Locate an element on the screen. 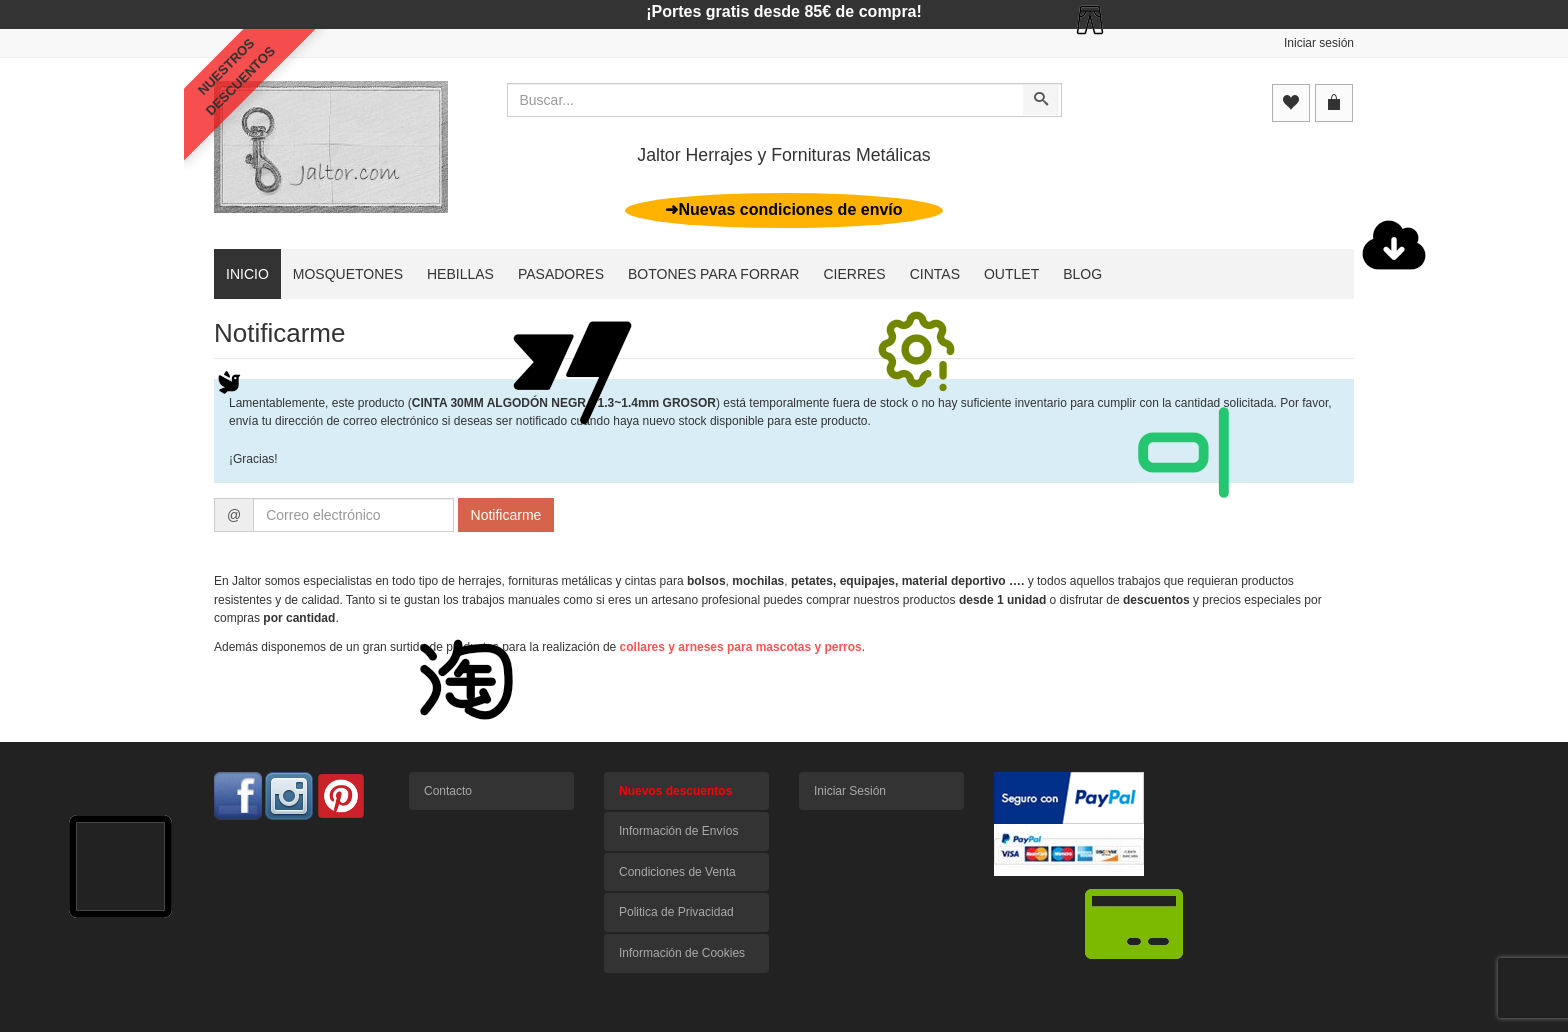 This screenshot has width=1568, height=1032. browse pants or bottoms category is located at coordinates (1090, 20).